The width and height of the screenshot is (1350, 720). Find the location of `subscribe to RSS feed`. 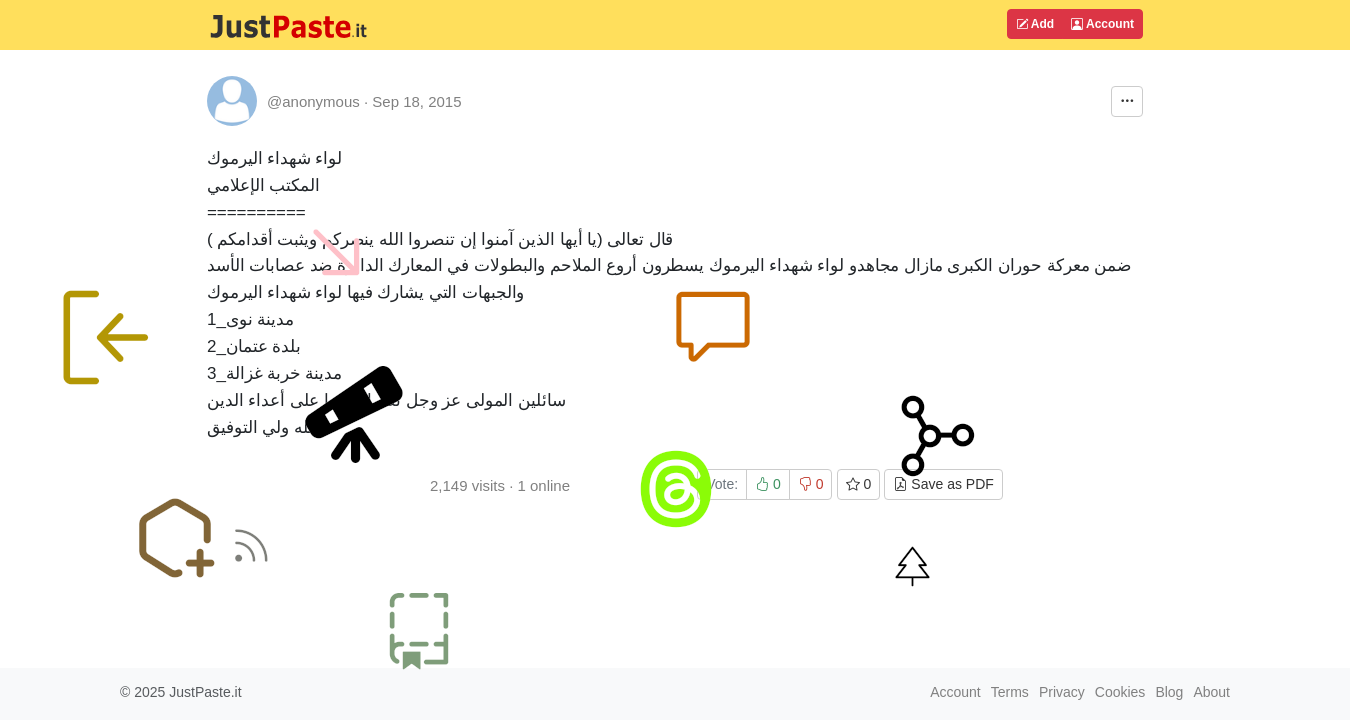

subscribe to RSS feed is located at coordinates (250, 546).